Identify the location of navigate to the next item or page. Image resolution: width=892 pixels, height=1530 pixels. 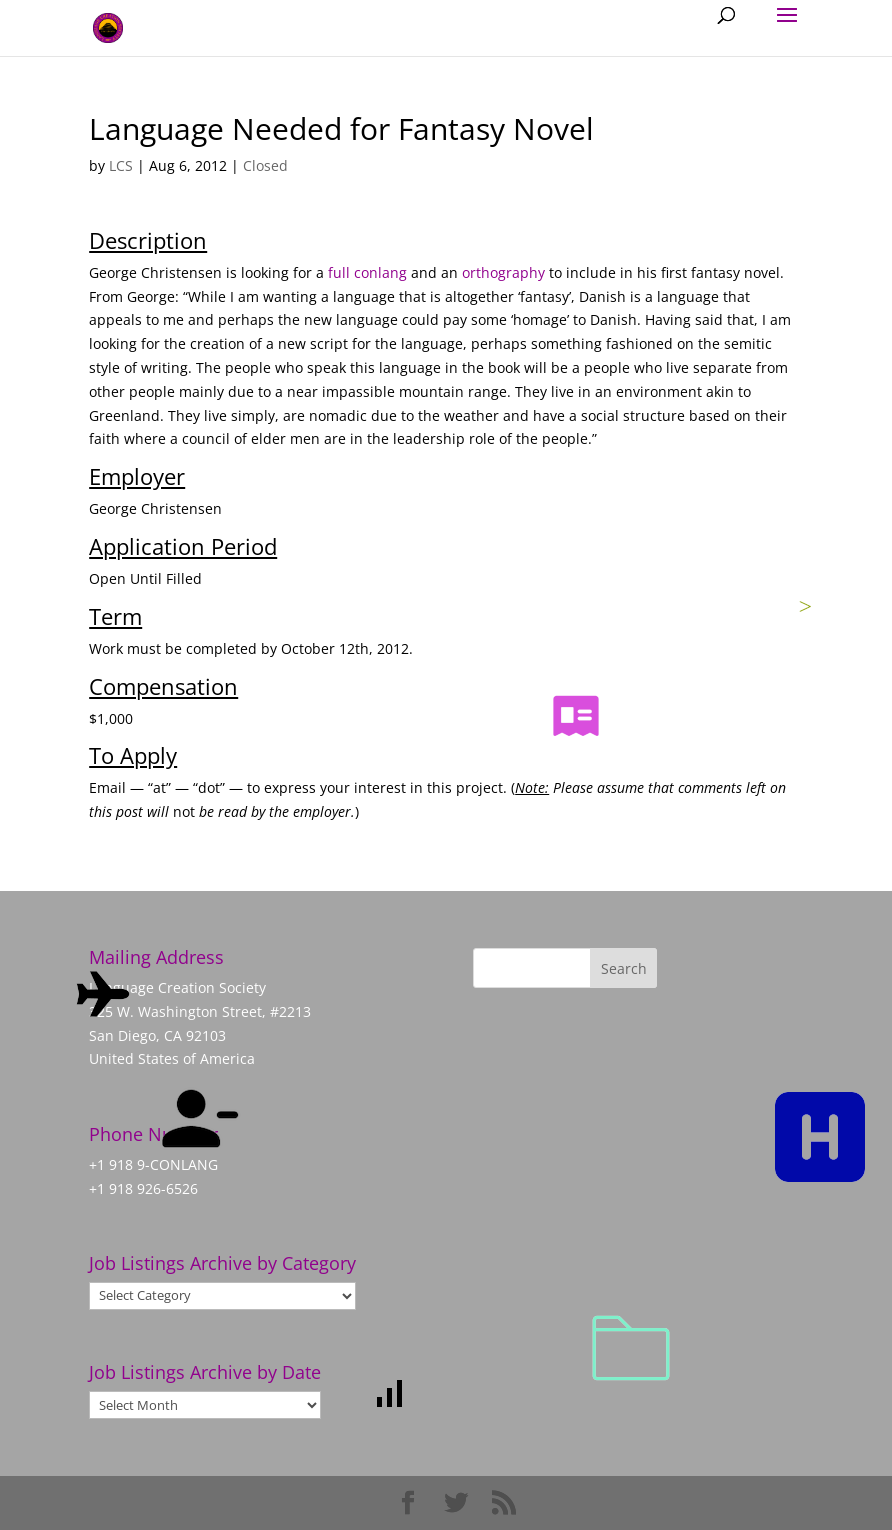
(804, 606).